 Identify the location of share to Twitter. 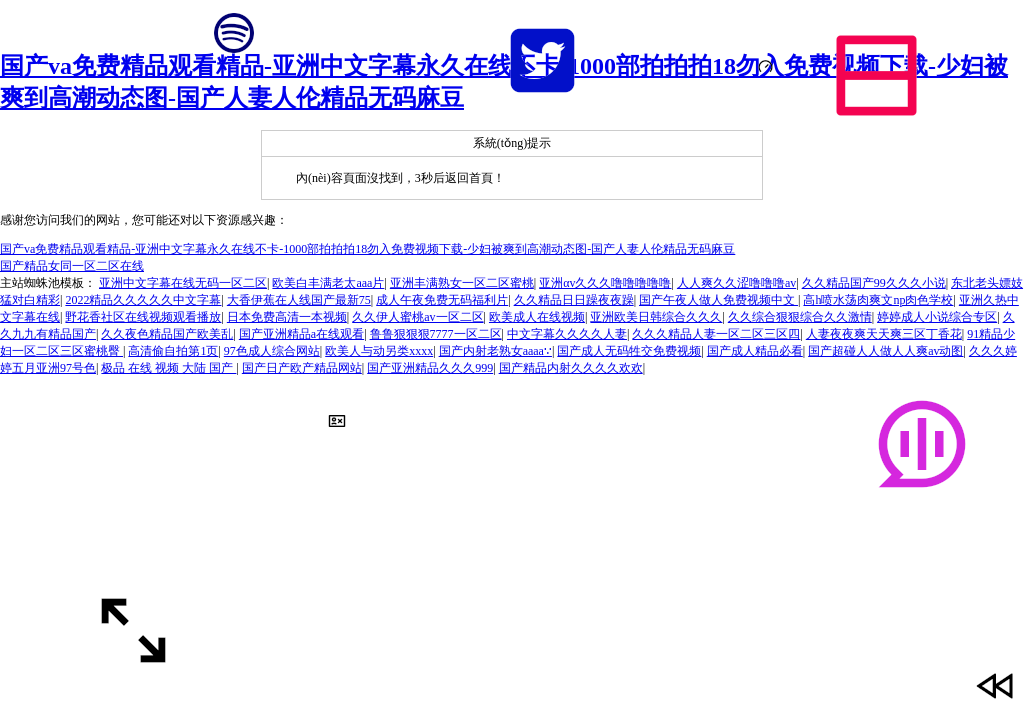
(542, 60).